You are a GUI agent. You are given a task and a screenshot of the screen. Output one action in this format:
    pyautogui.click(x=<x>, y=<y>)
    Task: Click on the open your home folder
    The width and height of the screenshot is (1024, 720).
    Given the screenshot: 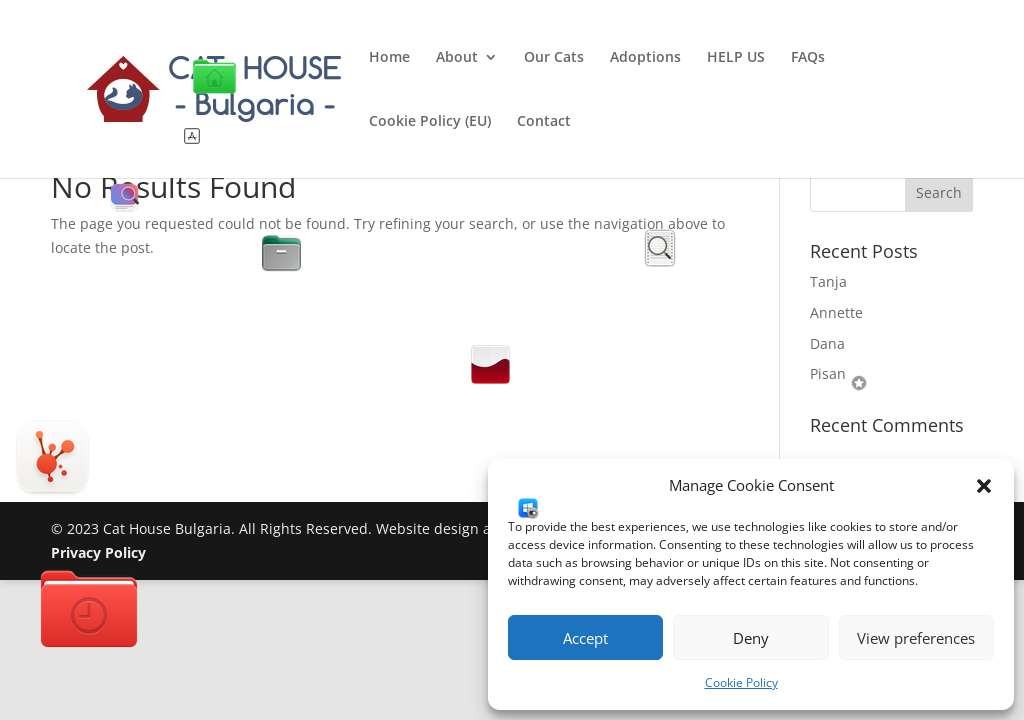 What is the action you would take?
    pyautogui.click(x=214, y=76)
    